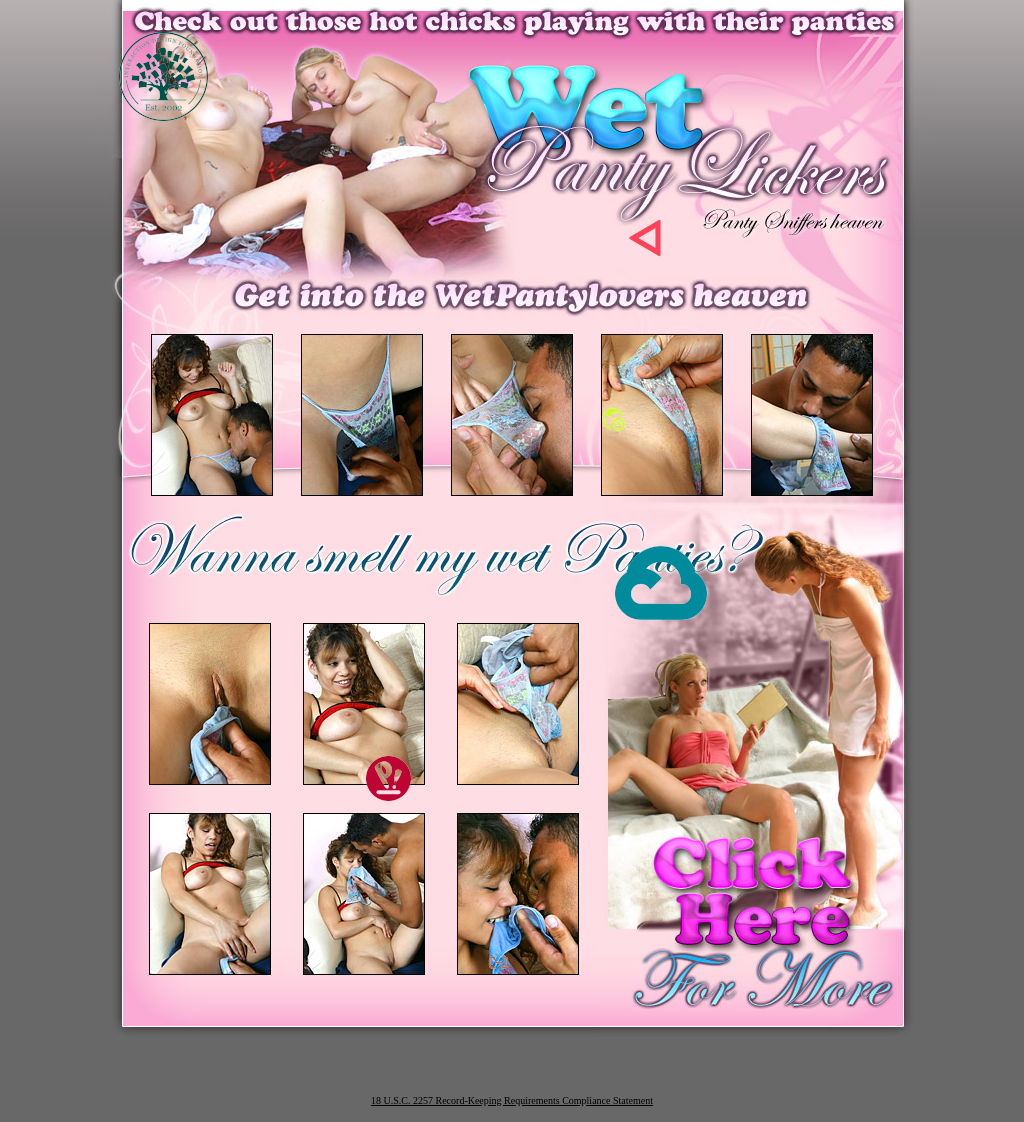 Image resolution: width=1024 pixels, height=1122 pixels. Describe the element at coordinates (498, 962) in the screenshot. I see `alibaba cloud services logo` at that location.